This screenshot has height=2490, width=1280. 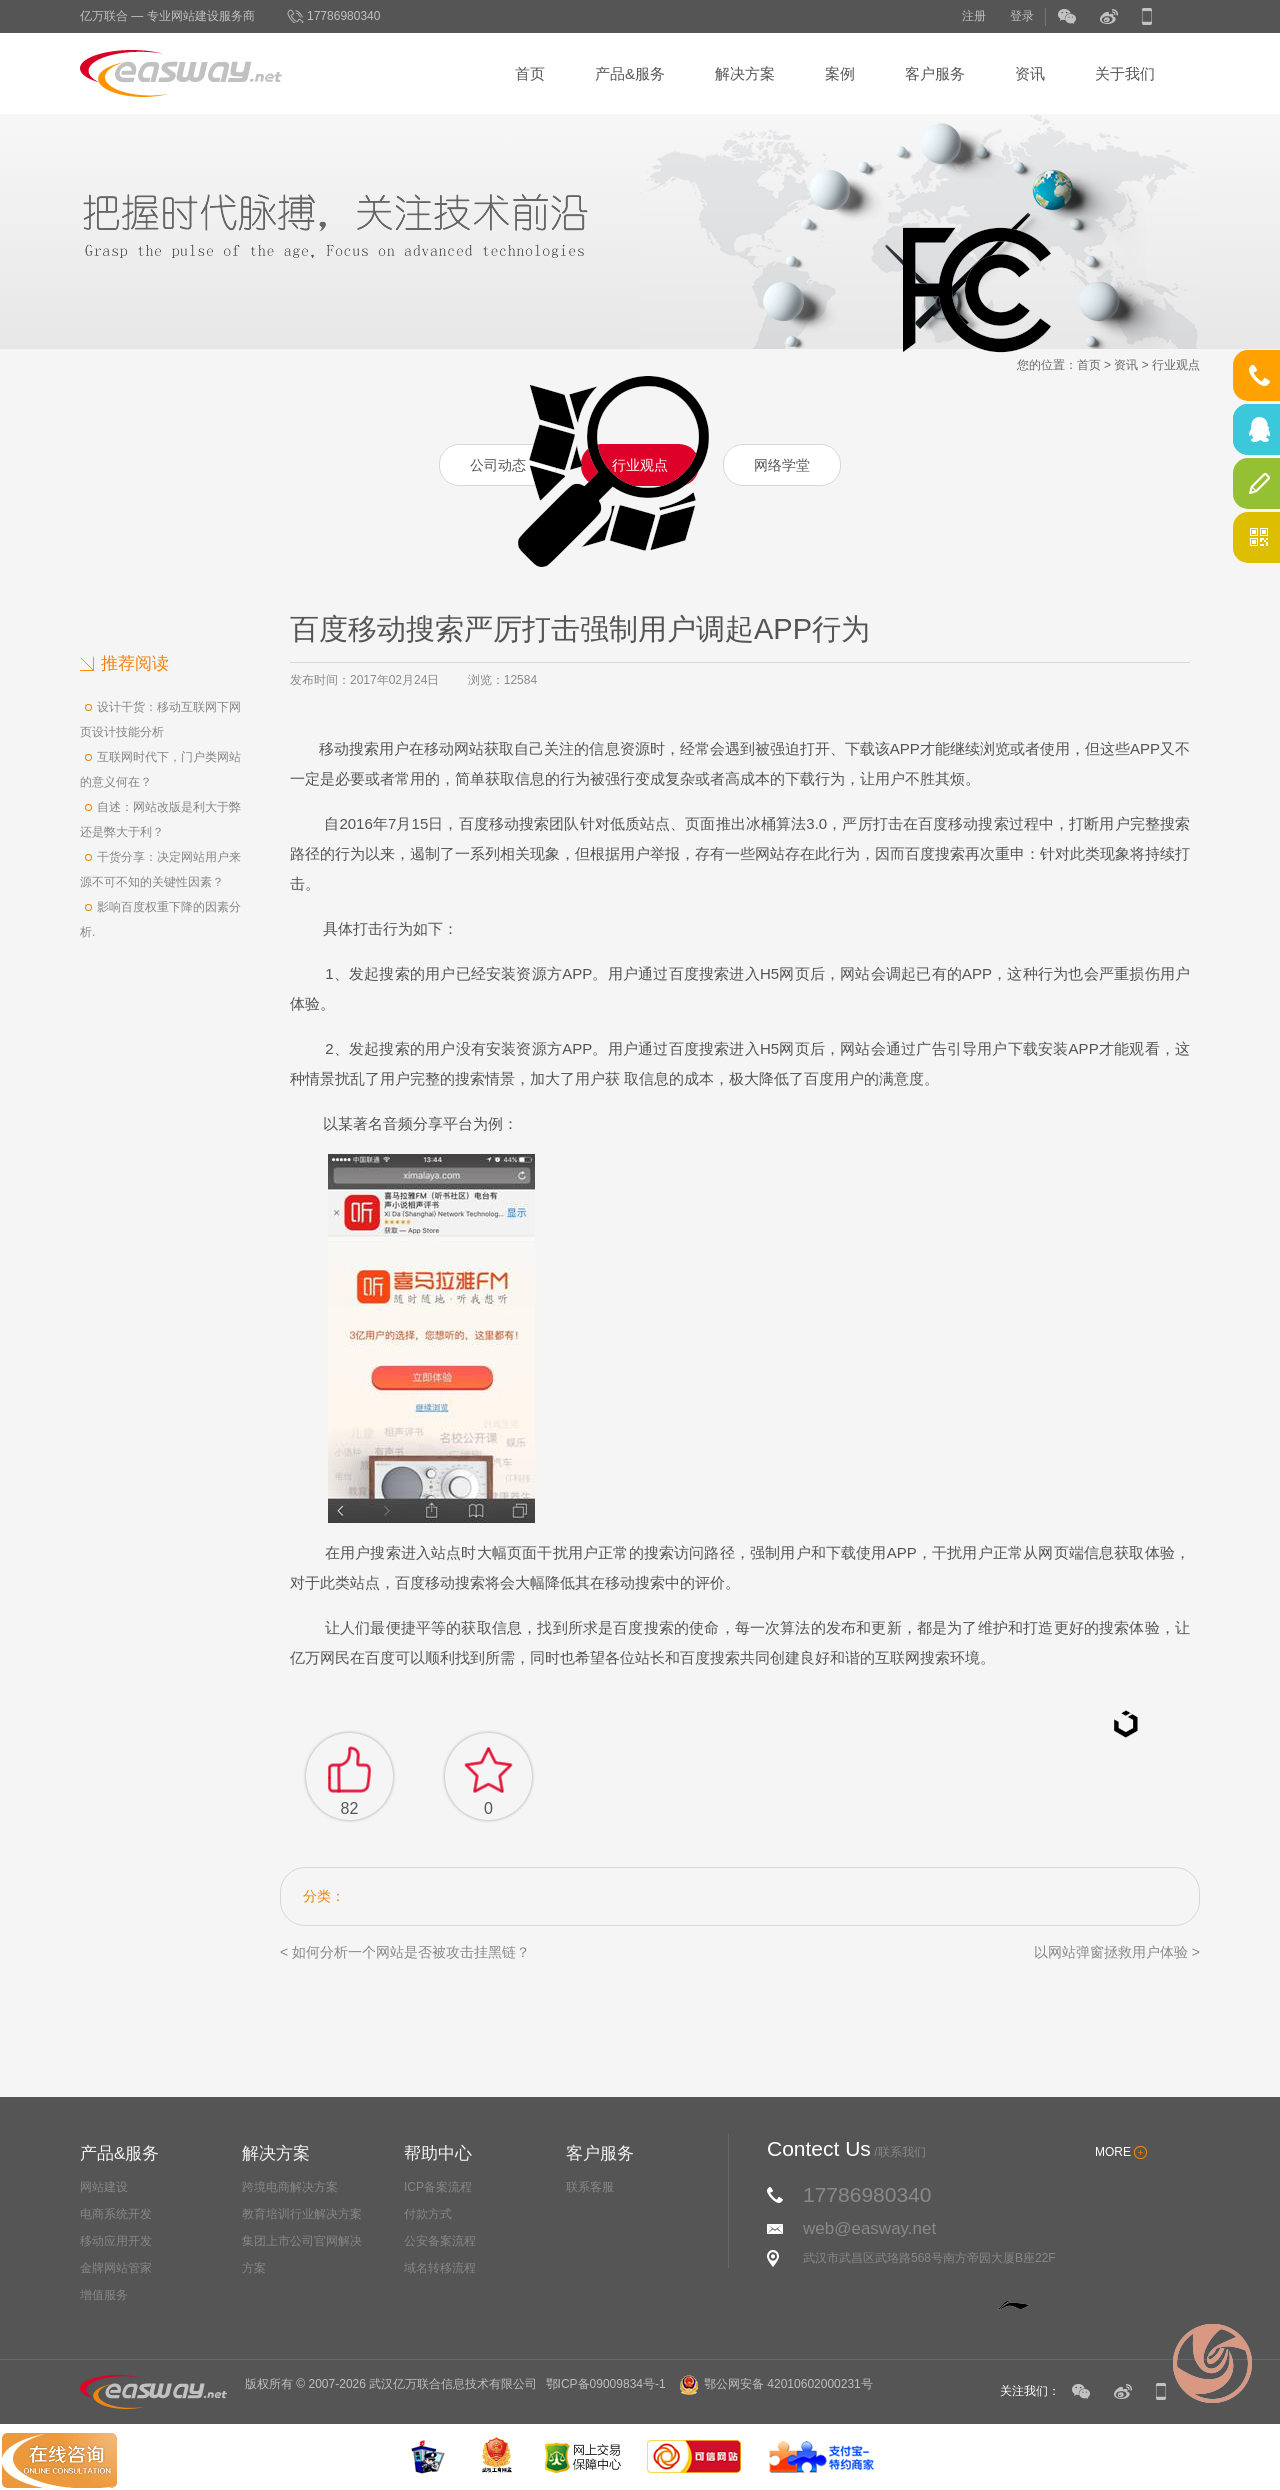 What do you see at coordinates (977, 290) in the screenshot?
I see `federal communications commission logo` at bounding box center [977, 290].